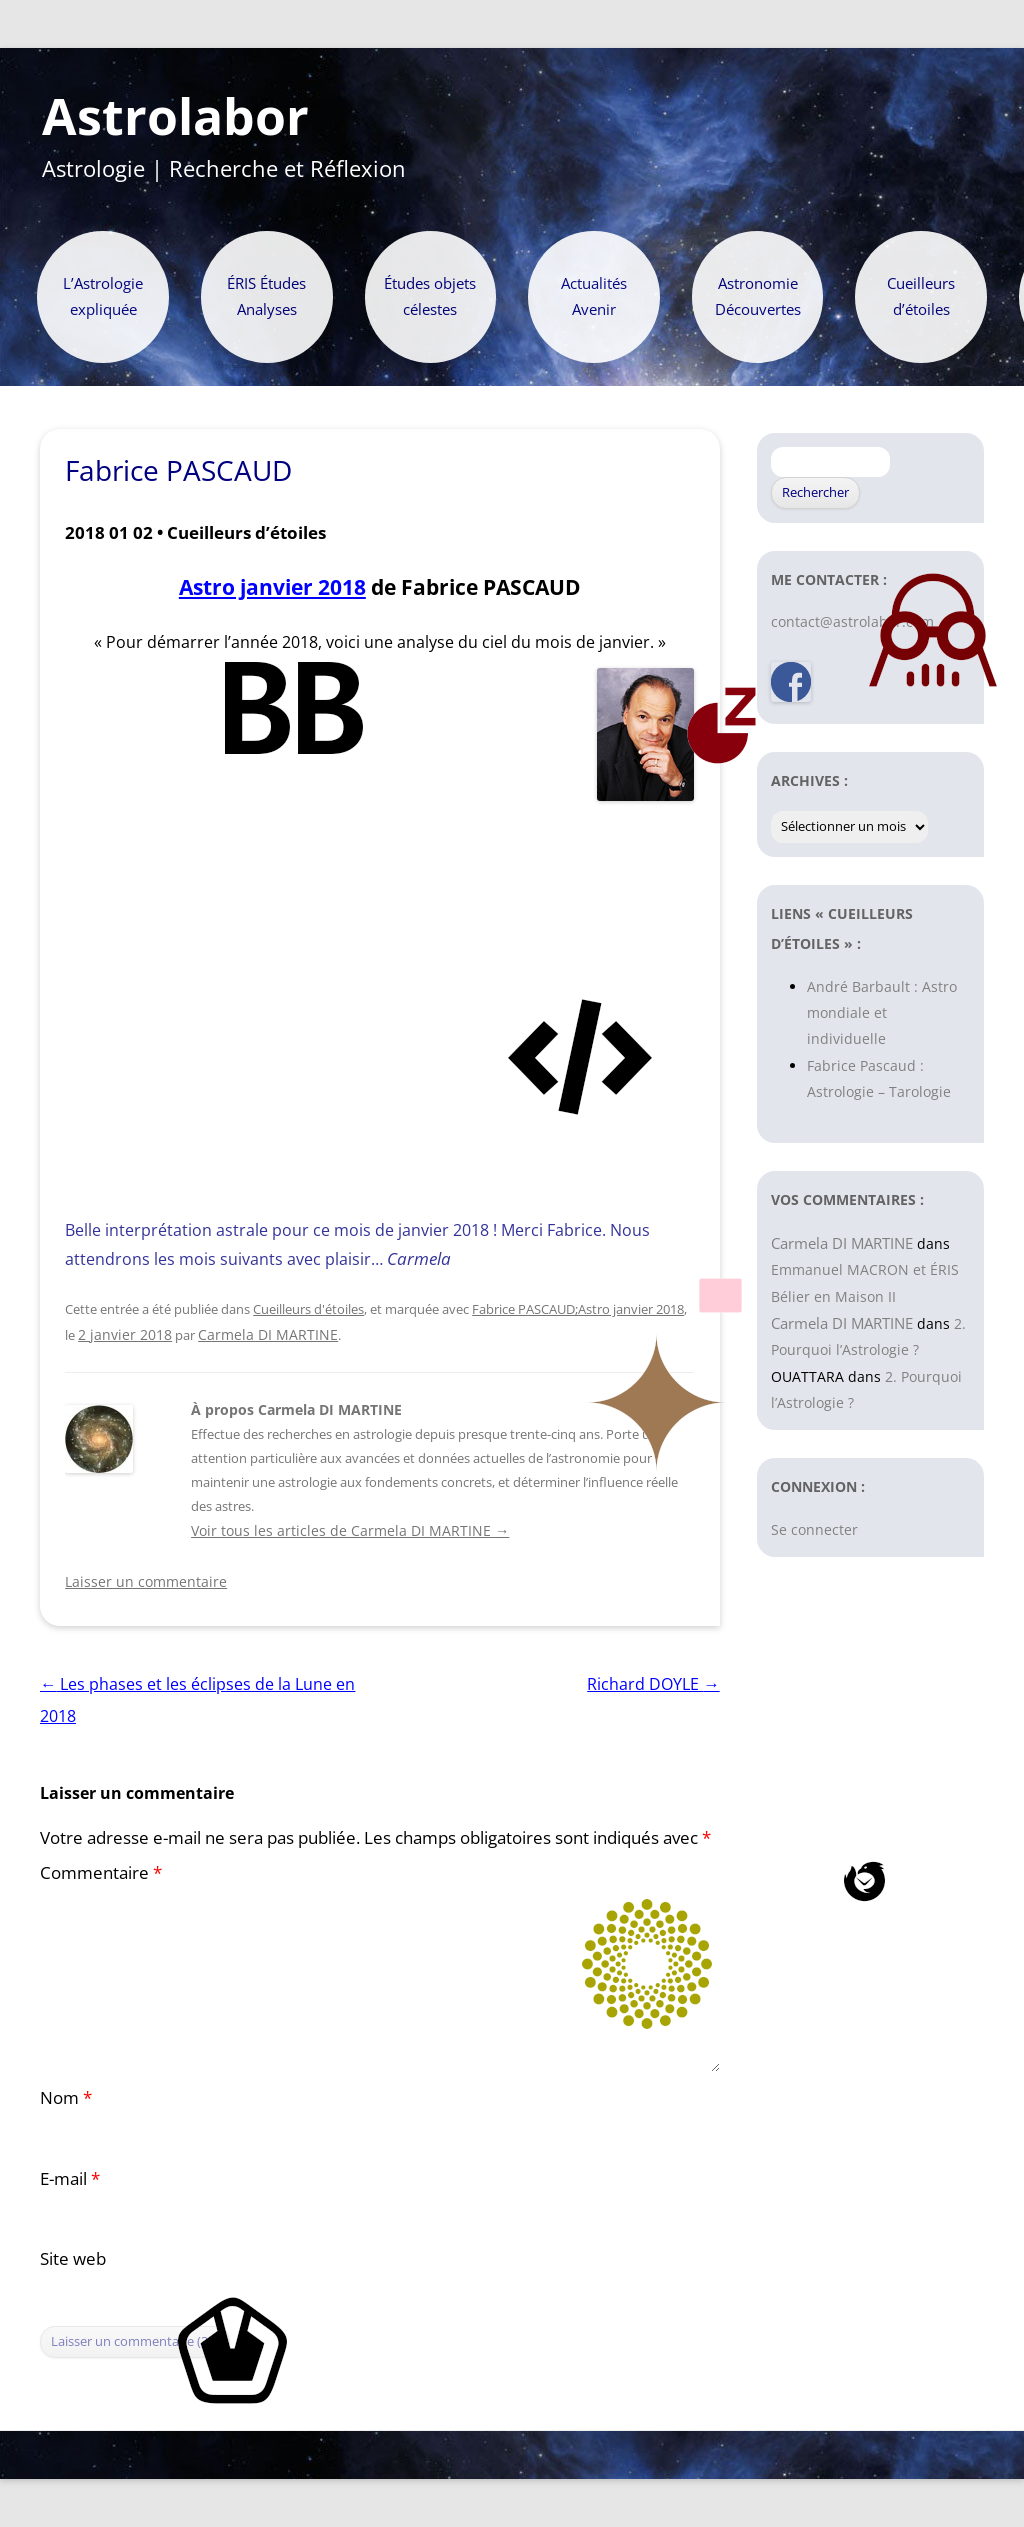 The width and height of the screenshot is (1024, 2527). I want to click on indicates rest or sleep mode, so click(721, 725).